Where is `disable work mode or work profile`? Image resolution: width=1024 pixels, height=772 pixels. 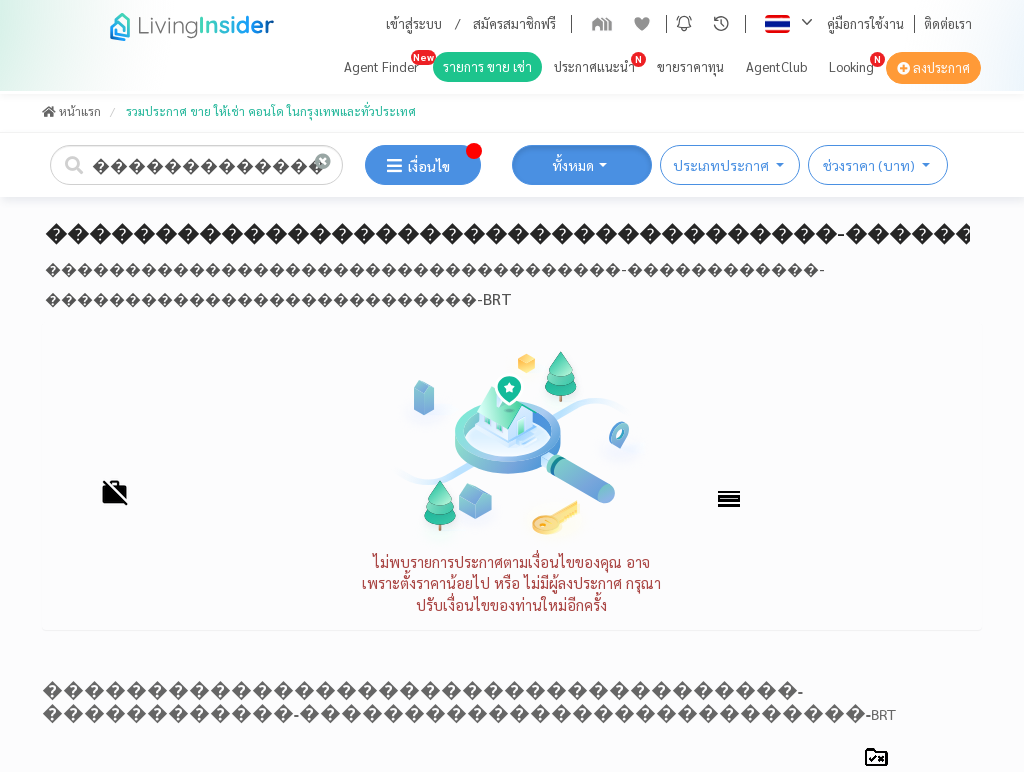
disable work mode or work profile is located at coordinates (114, 492).